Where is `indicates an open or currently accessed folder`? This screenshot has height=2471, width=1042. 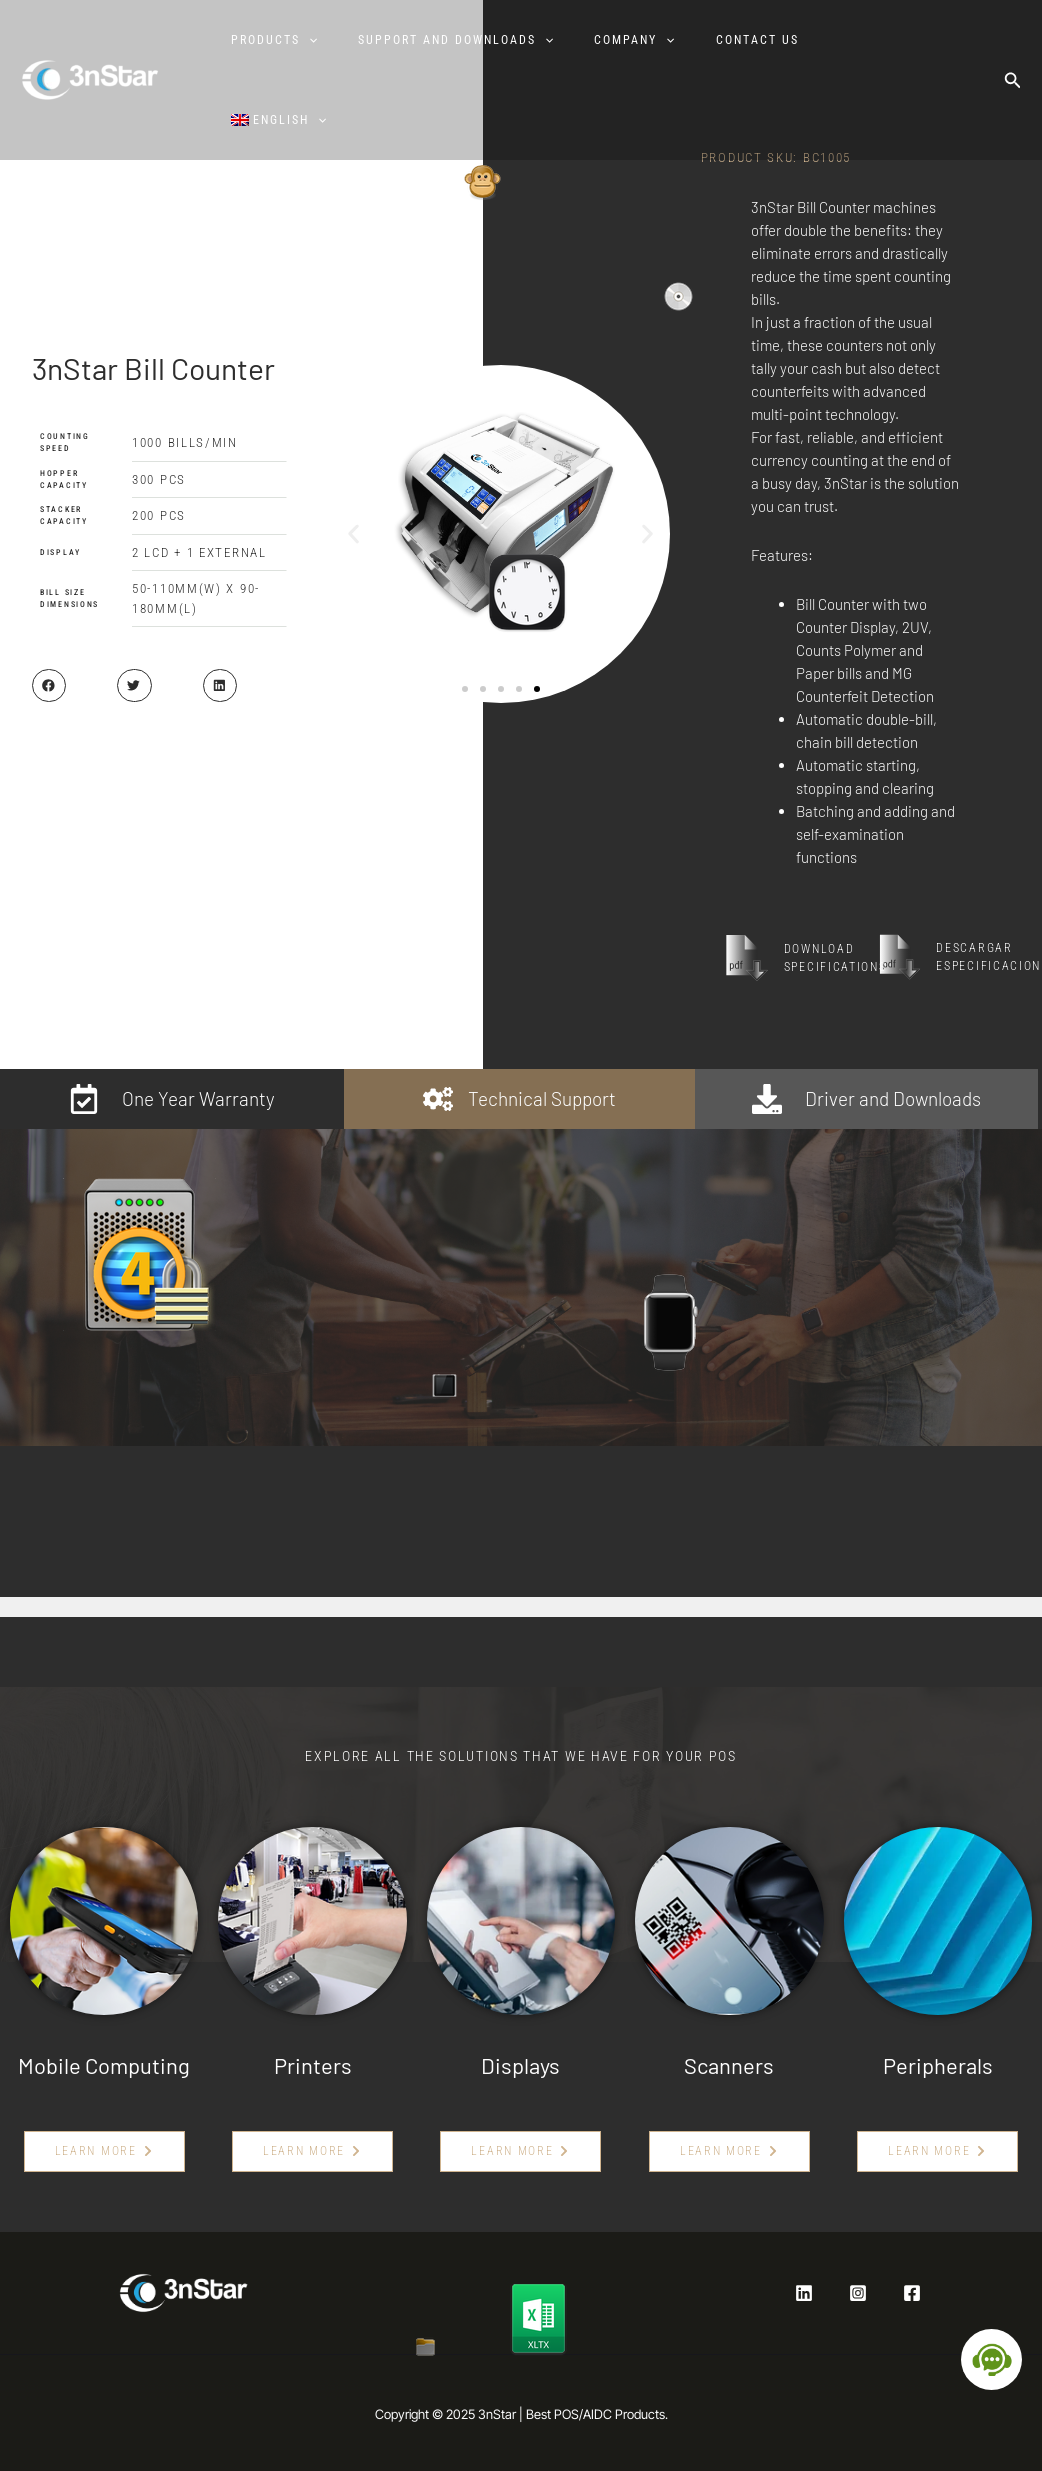
indicates an open or currently accessed folder is located at coordinates (425, 2346).